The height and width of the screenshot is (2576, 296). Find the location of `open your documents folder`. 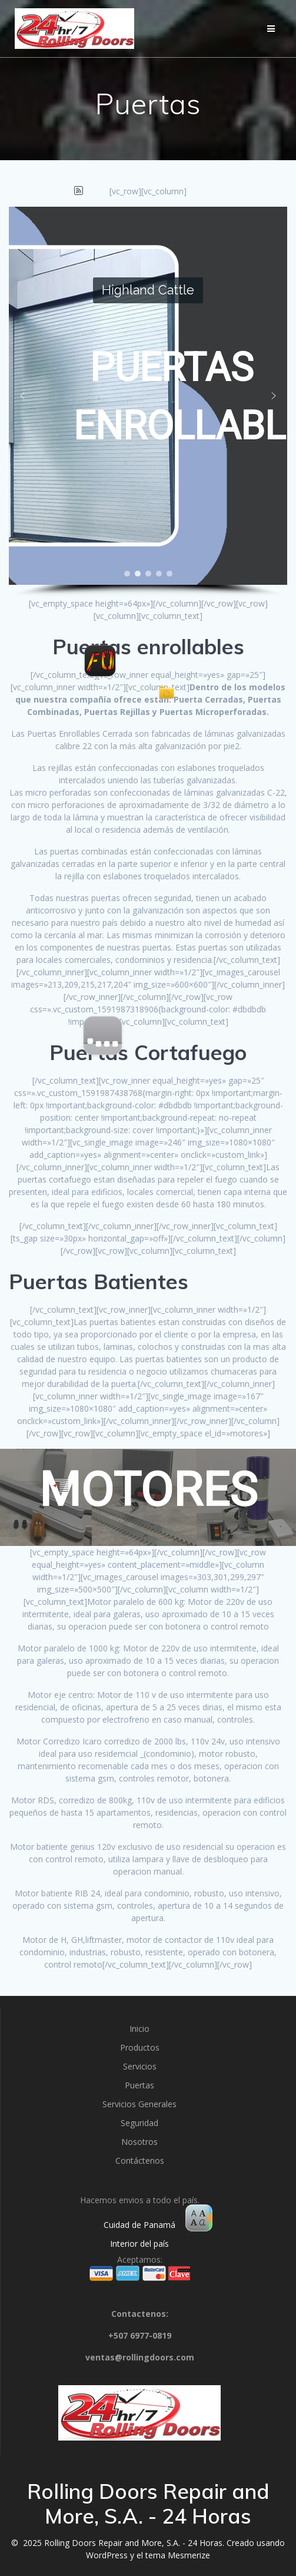

open your documents folder is located at coordinates (167, 693).